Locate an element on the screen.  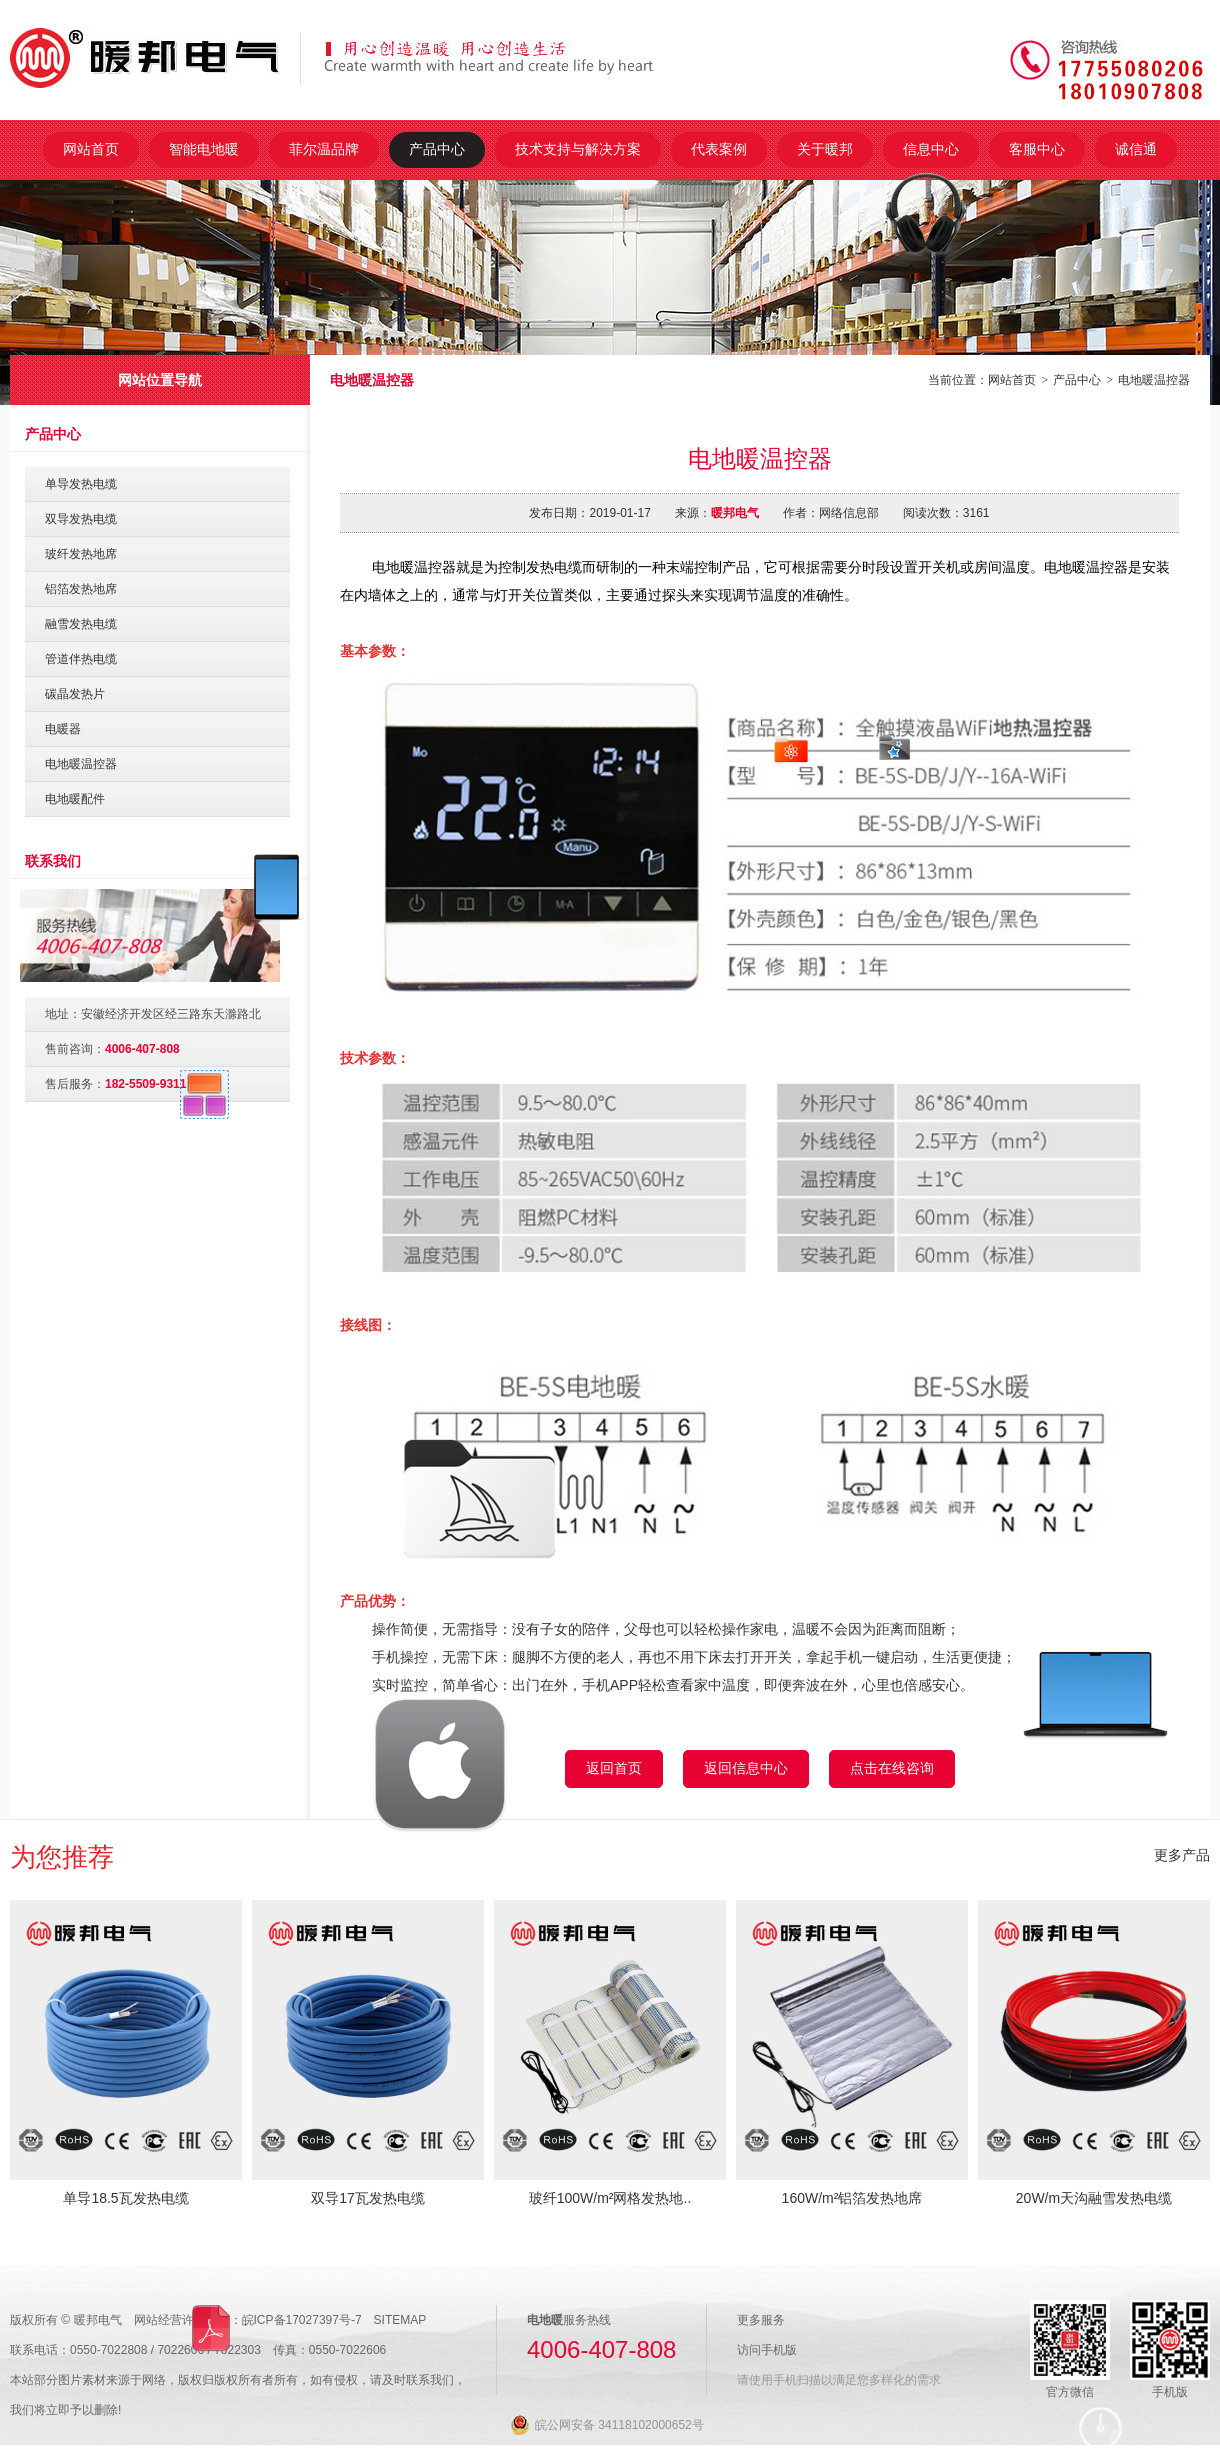
select all items in the current view is located at coordinates (204, 1094).